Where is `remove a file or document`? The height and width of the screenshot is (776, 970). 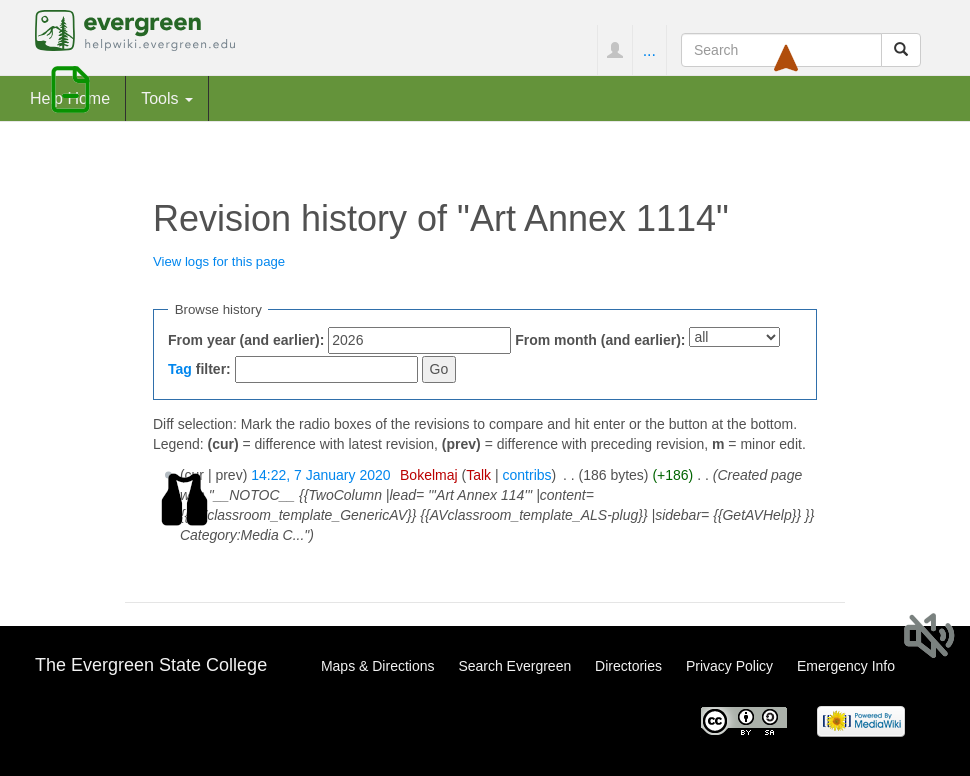
remove a file or document is located at coordinates (70, 89).